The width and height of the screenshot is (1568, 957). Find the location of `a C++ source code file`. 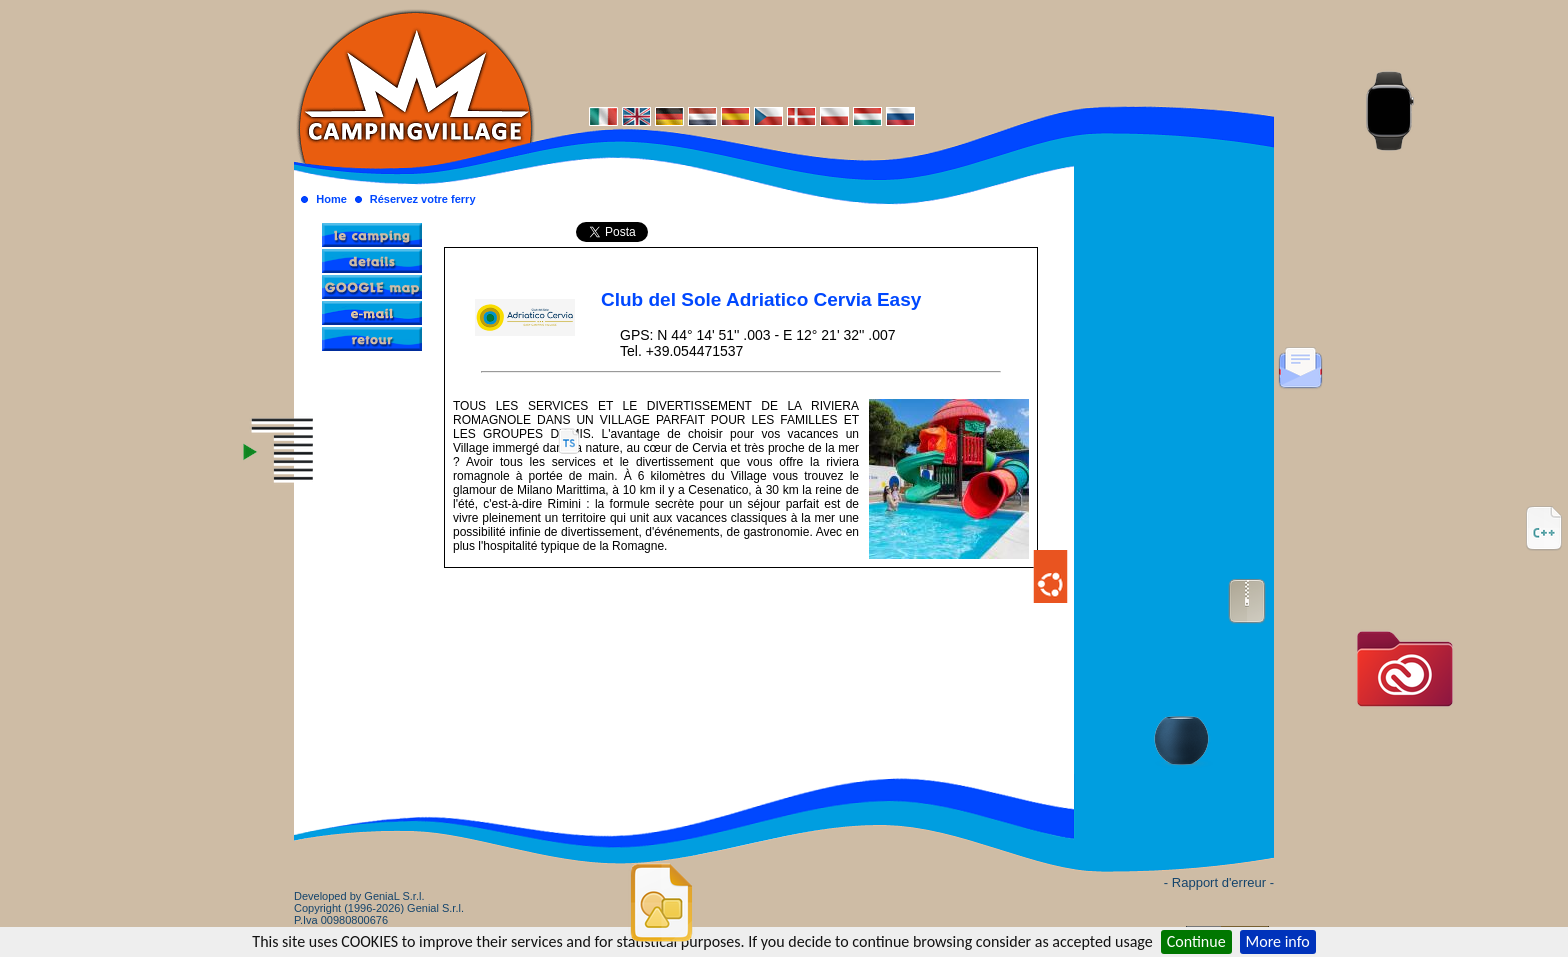

a C++ source code file is located at coordinates (1544, 528).